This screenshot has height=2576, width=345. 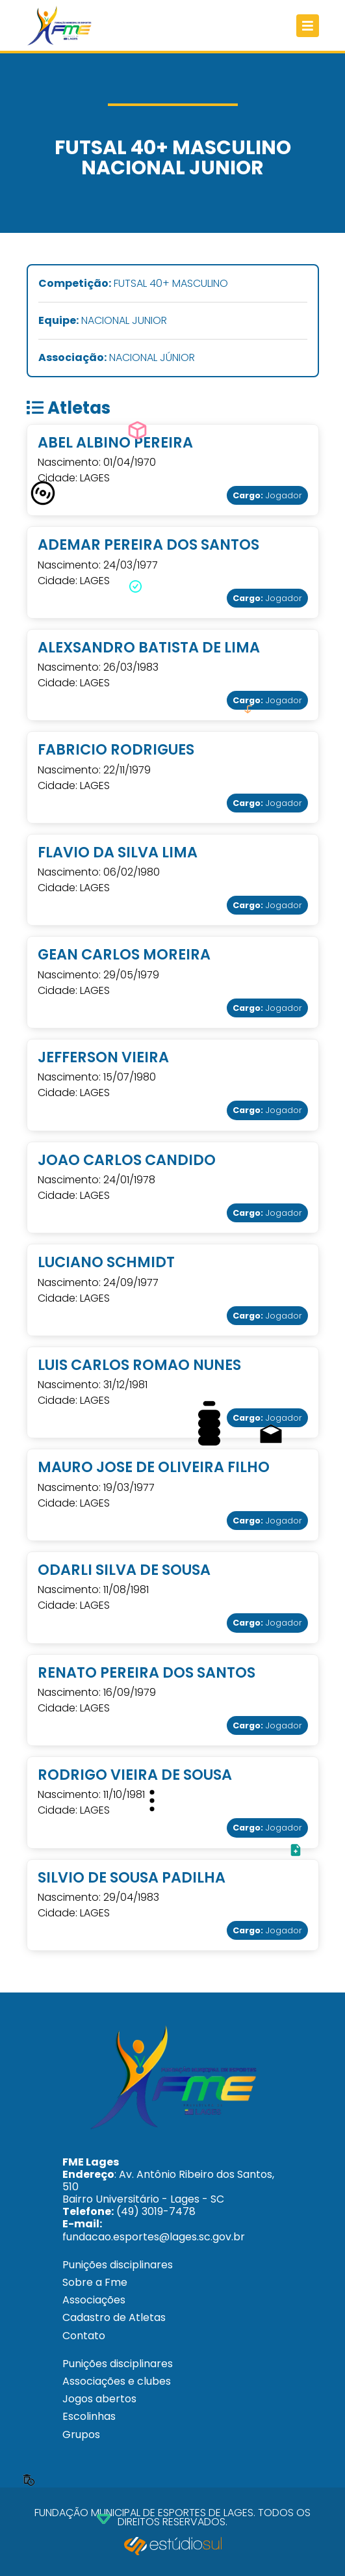 What do you see at coordinates (137, 430) in the screenshot?
I see `view 3D model or object` at bounding box center [137, 430].